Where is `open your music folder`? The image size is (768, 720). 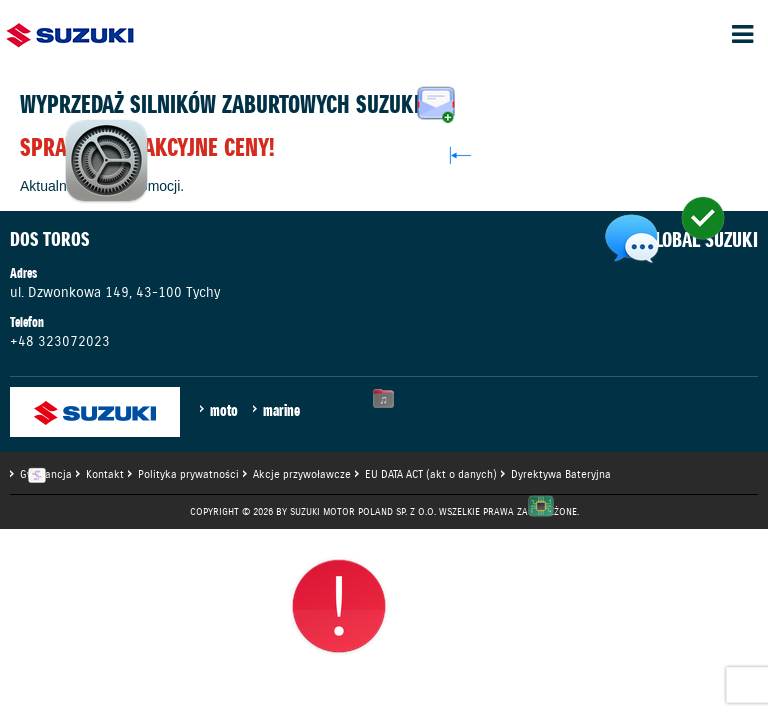
open your music folder is located at coordinates (383, 398).